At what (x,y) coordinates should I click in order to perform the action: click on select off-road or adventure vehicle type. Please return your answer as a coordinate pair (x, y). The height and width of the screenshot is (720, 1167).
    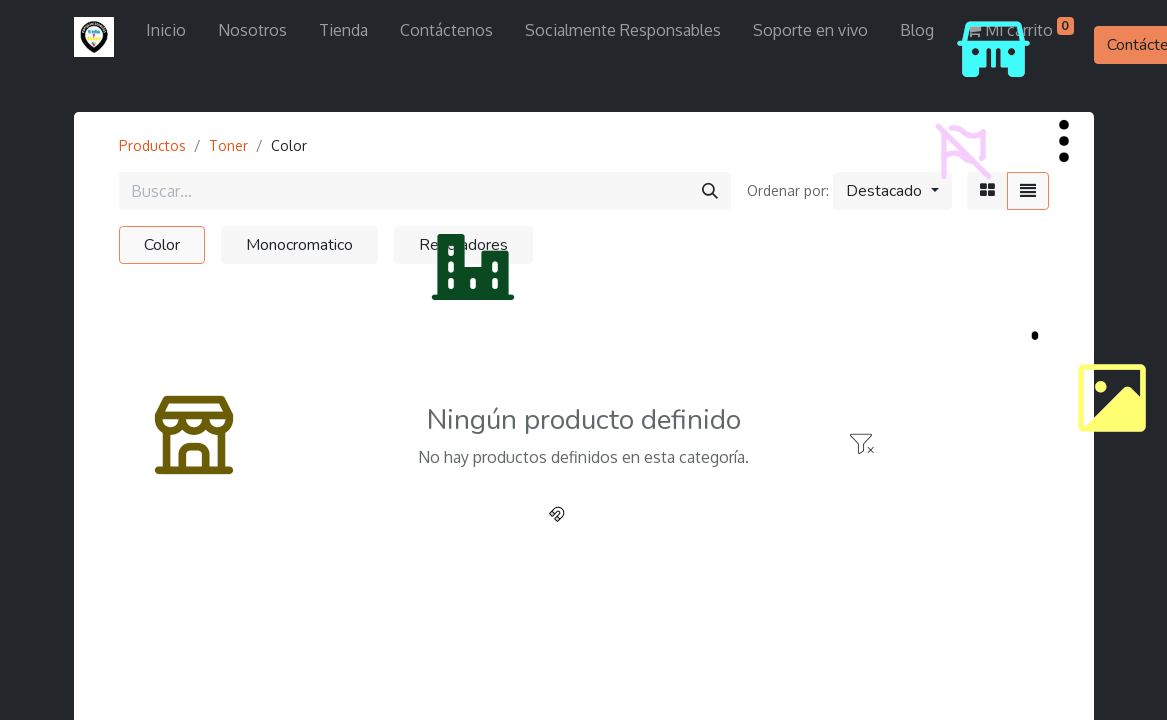
    Looking at the image, I should click on (993, 50).